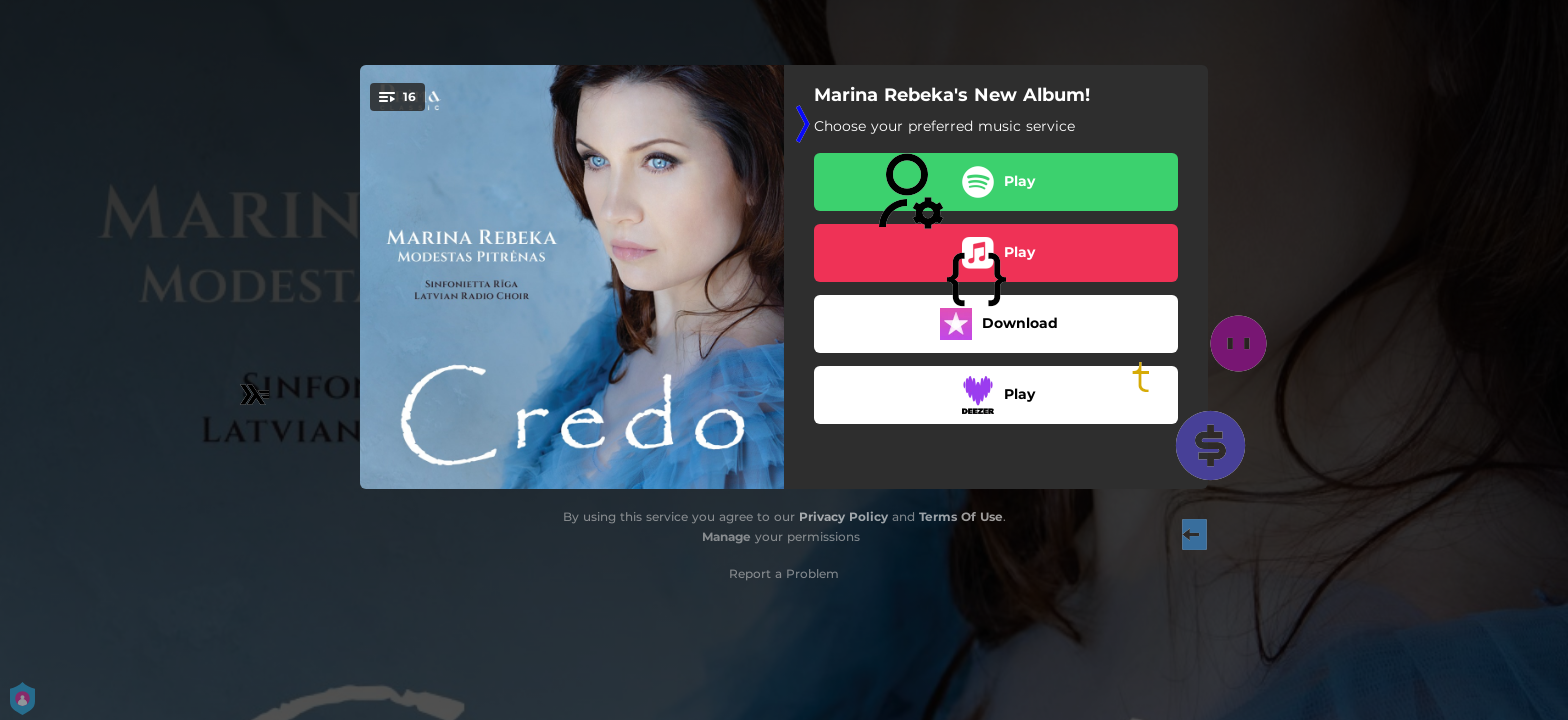  What do you see at coordinates (976, 279) in the screenshot?
I see `access code editor or development tools` at bounding box center [976, 279].